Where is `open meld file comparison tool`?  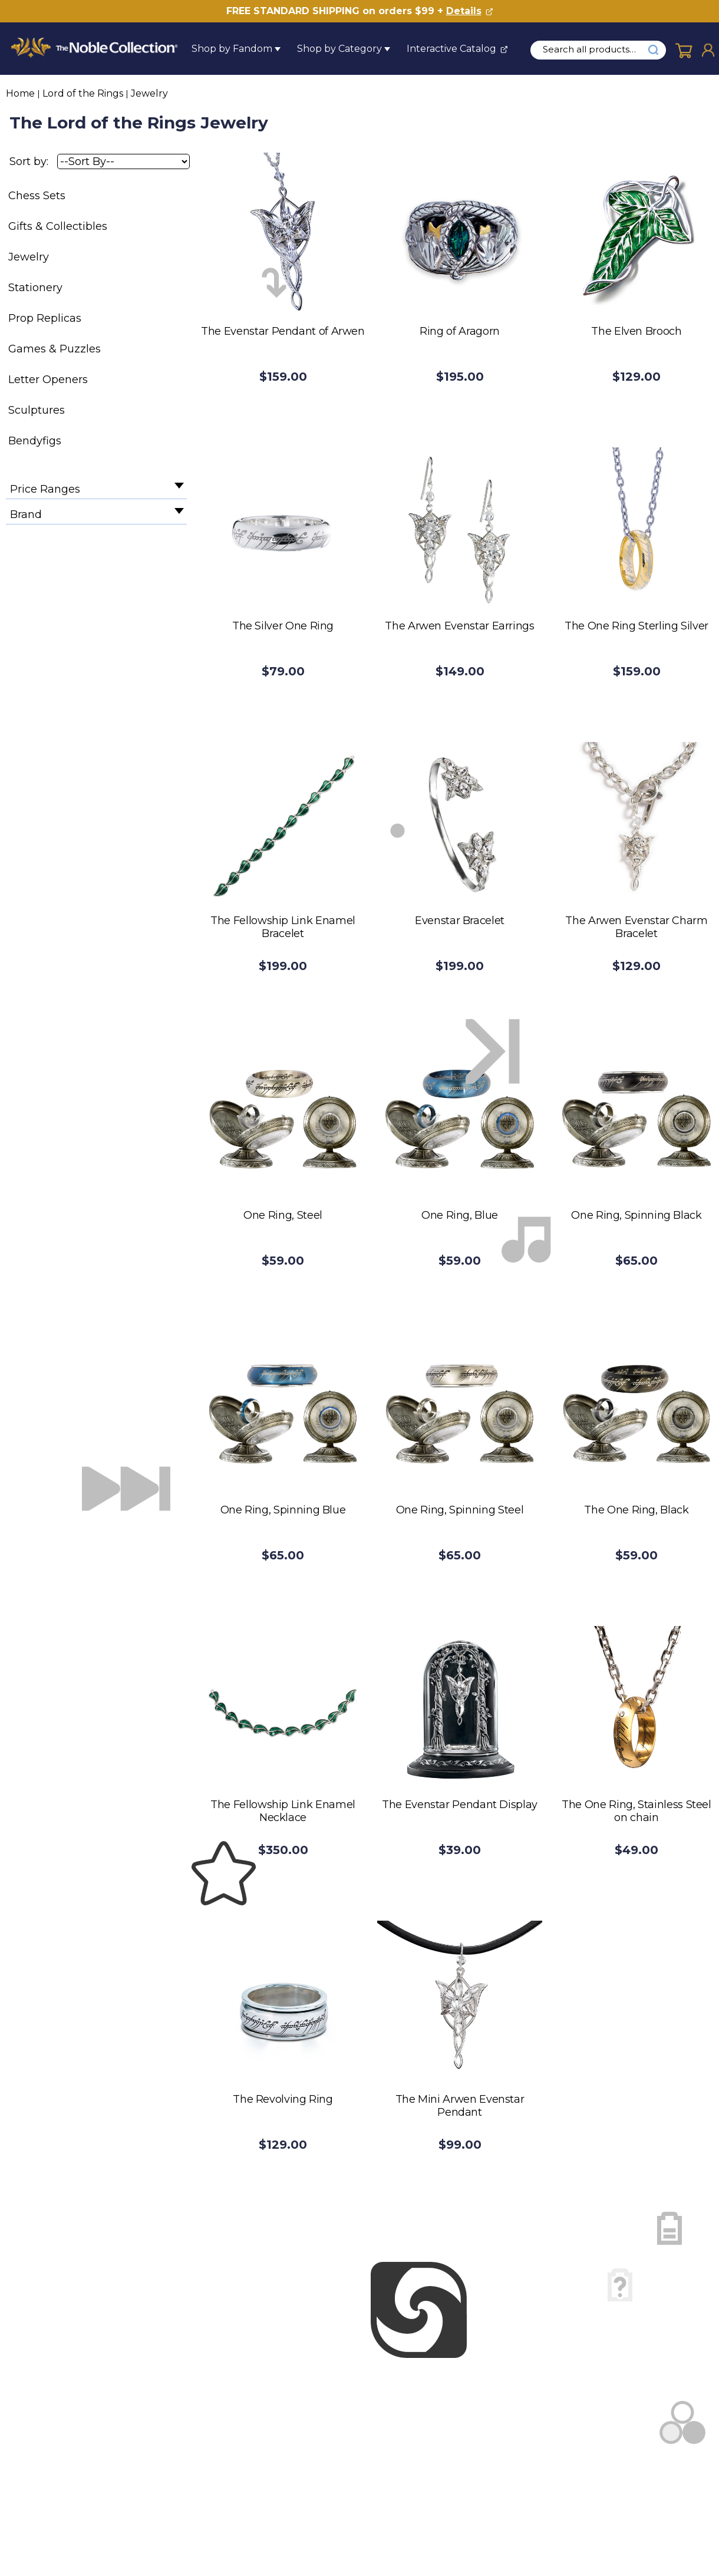
open meld file comparison tool is located at coordinates (418, 2310).